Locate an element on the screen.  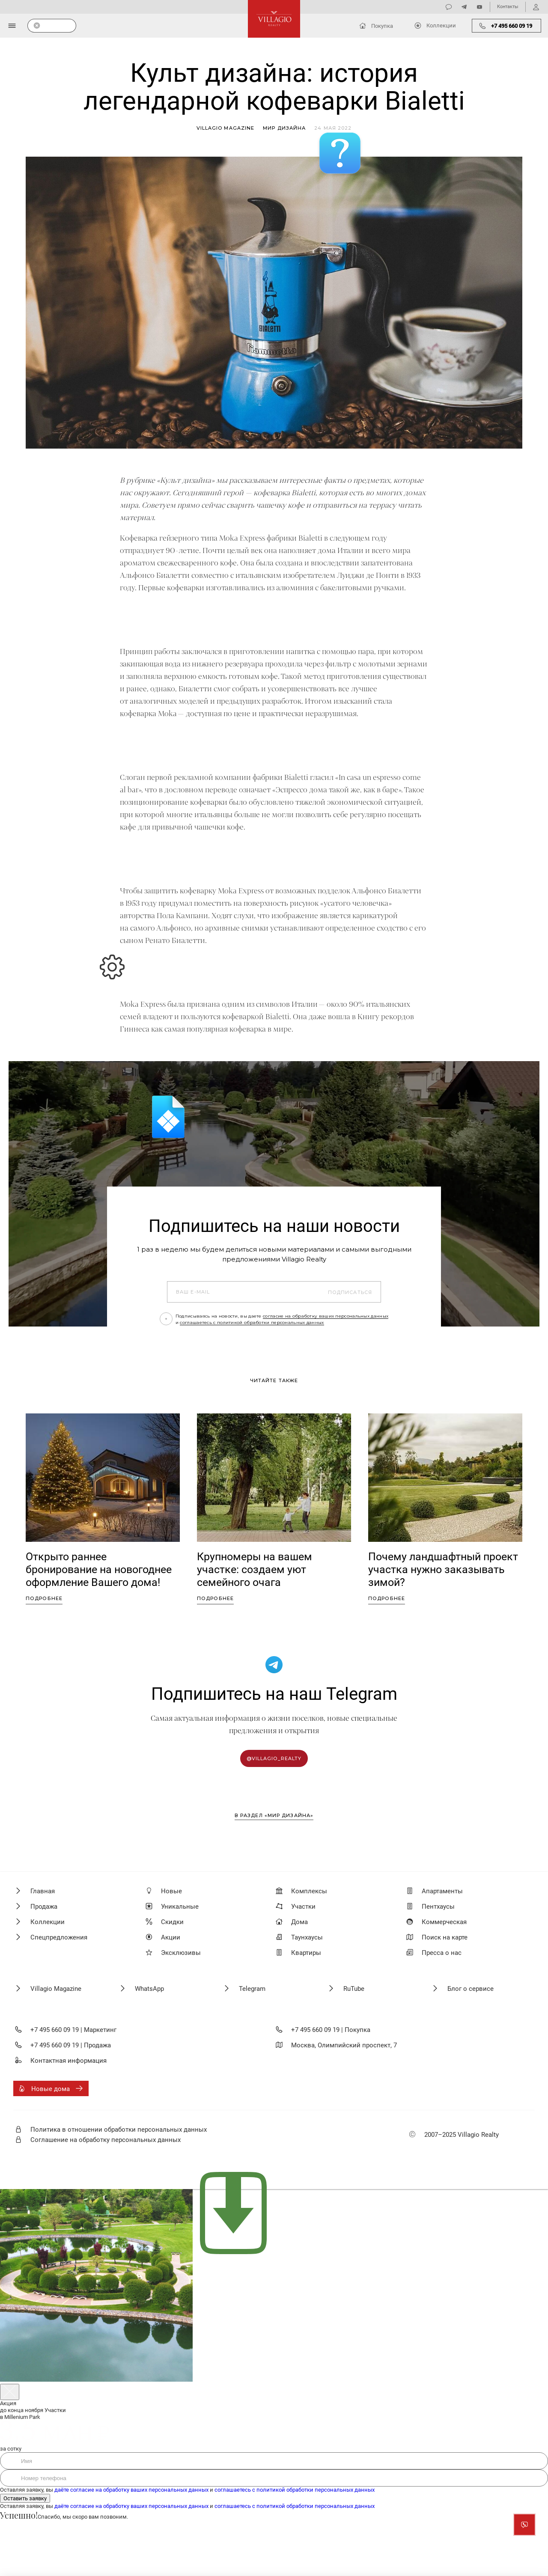
indicates a help or information dialog is located at coordinates (340, 154).